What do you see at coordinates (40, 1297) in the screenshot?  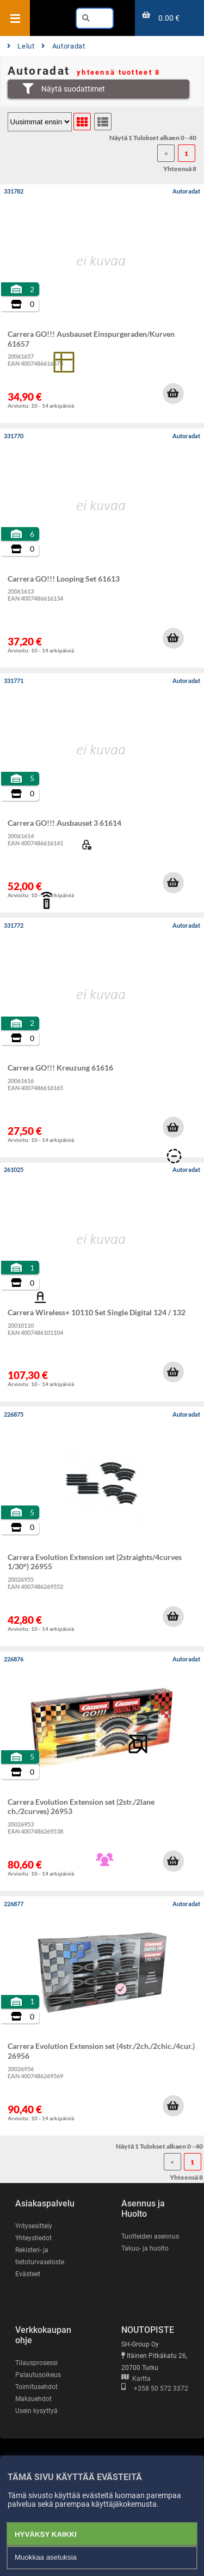 I see `set text baseline alignment` at bounding box center [40, 1297].